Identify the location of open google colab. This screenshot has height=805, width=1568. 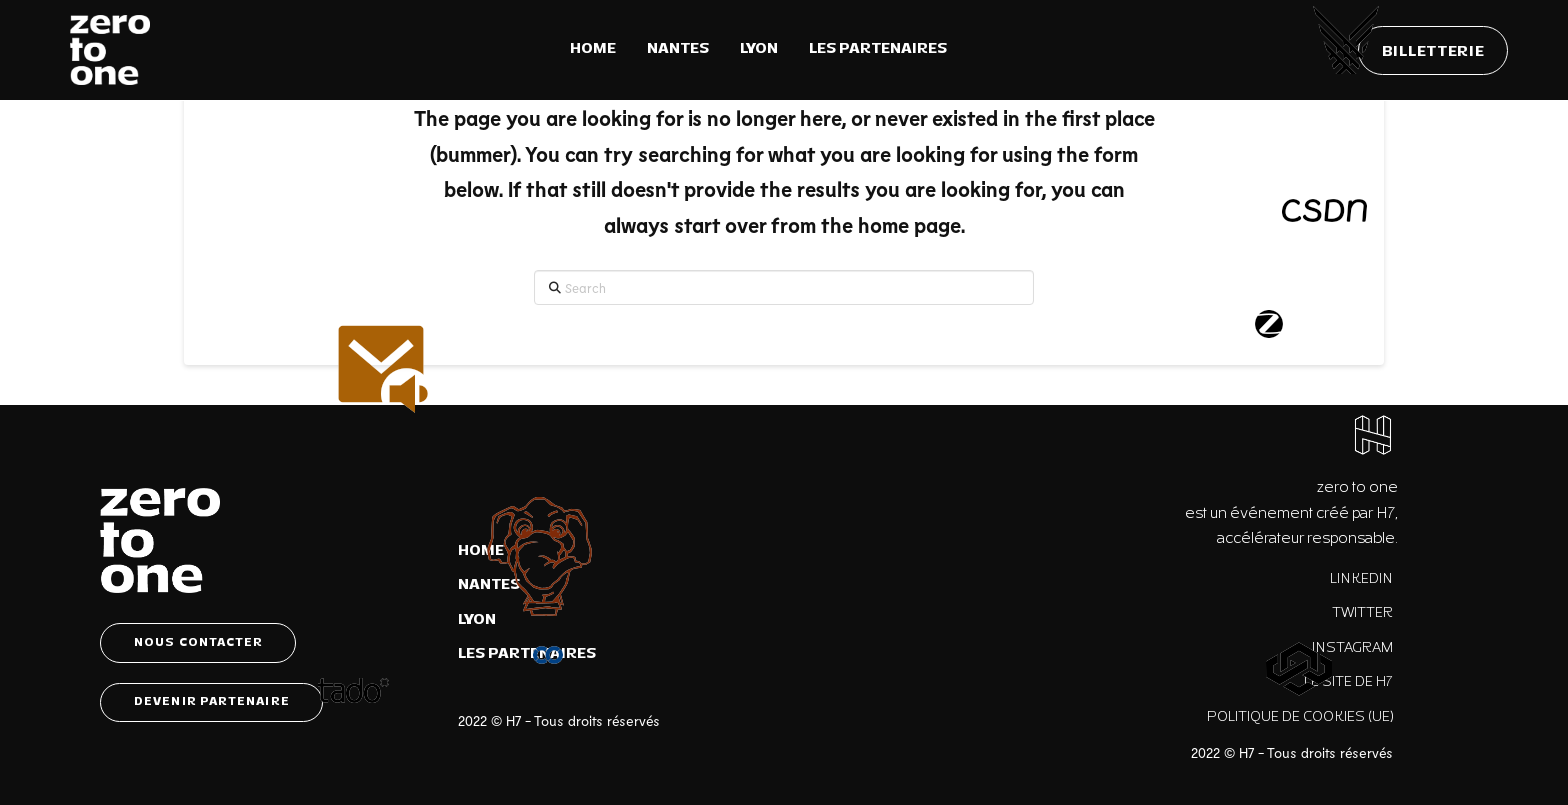
(548, 655).